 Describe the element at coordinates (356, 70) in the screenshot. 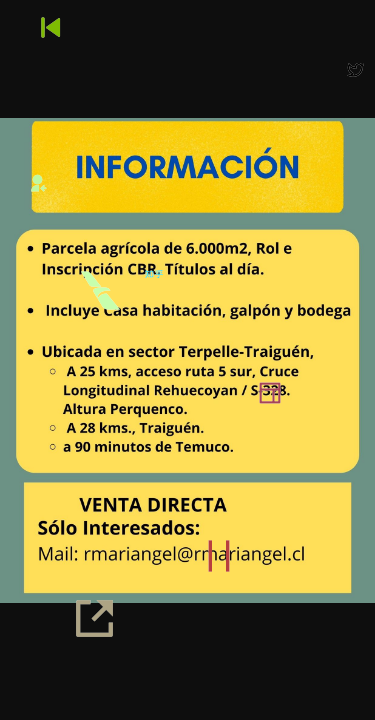

I see `open twitter` at that location.